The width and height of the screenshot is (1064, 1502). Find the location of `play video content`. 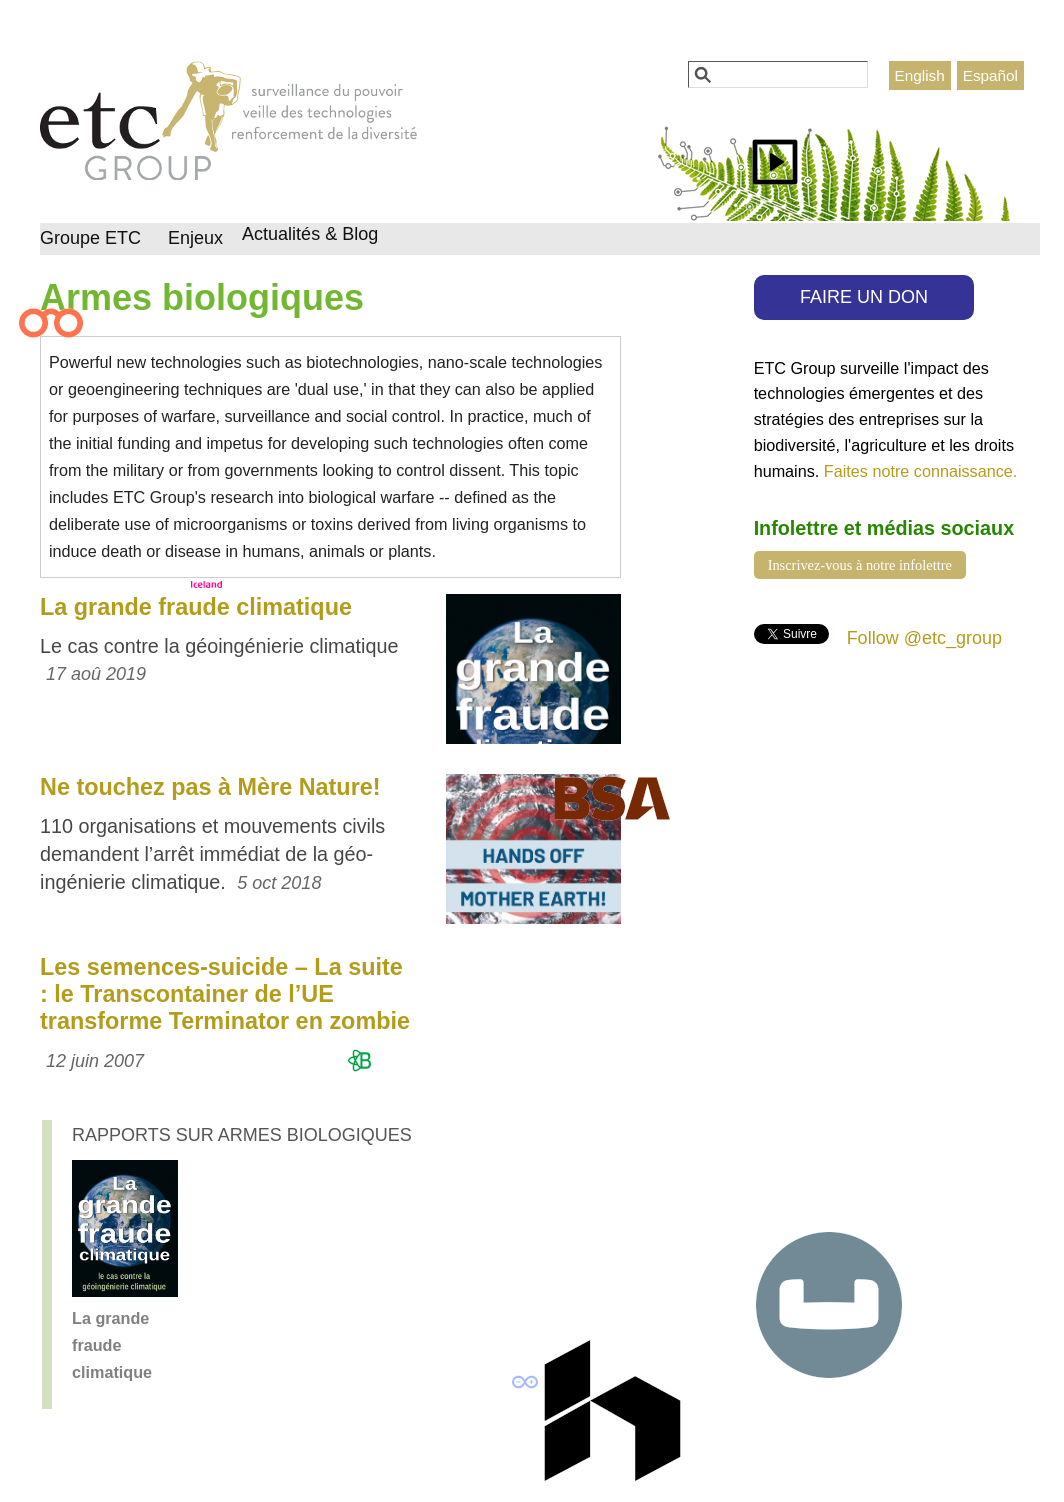

play video content is located at coordinates (775, 162).